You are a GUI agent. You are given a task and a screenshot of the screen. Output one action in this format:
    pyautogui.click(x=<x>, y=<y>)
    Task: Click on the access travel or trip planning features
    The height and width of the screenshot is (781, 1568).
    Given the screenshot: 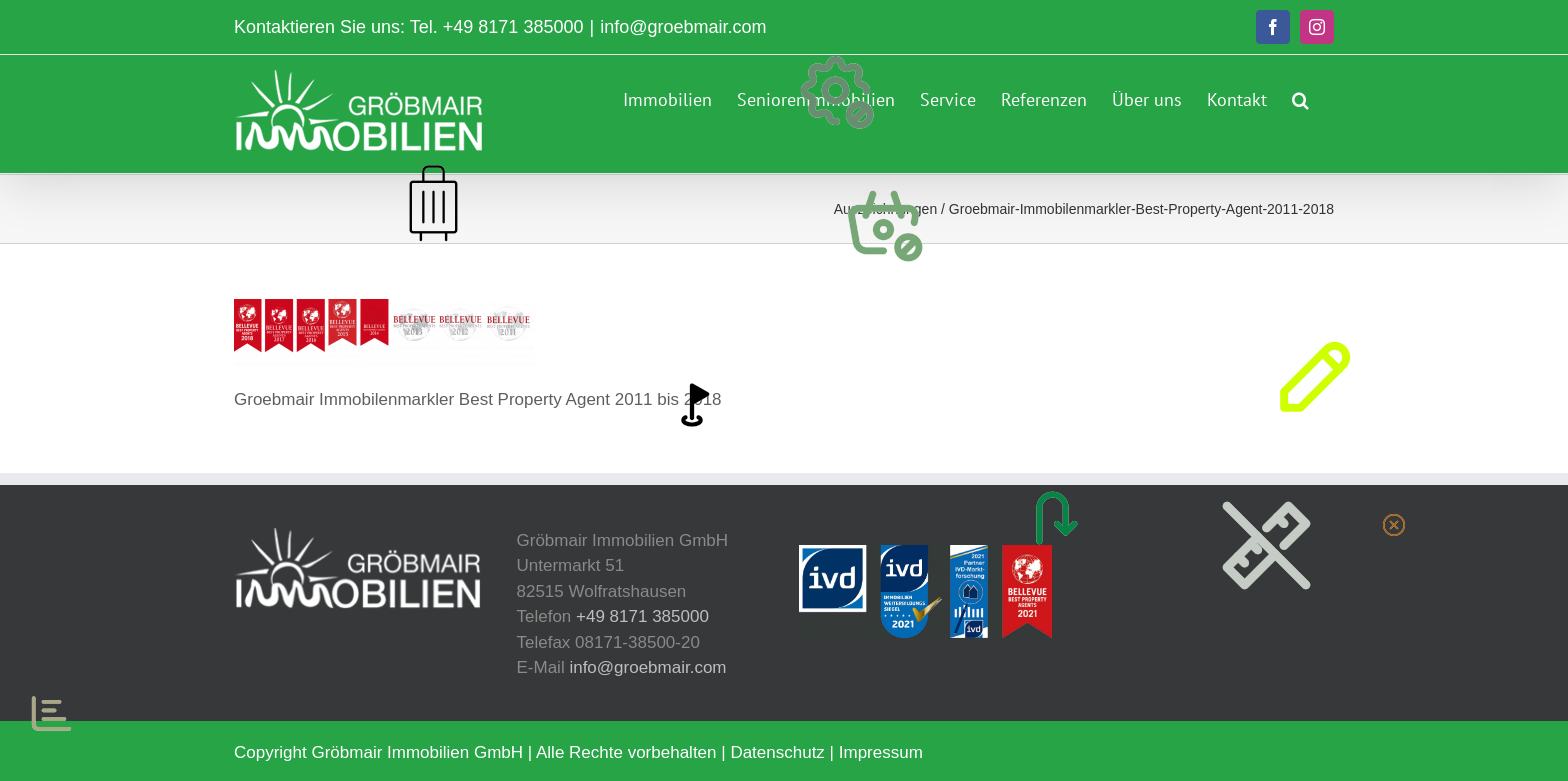 What is the action you would take?
    pyautogui.click(x=433, y=204)
    